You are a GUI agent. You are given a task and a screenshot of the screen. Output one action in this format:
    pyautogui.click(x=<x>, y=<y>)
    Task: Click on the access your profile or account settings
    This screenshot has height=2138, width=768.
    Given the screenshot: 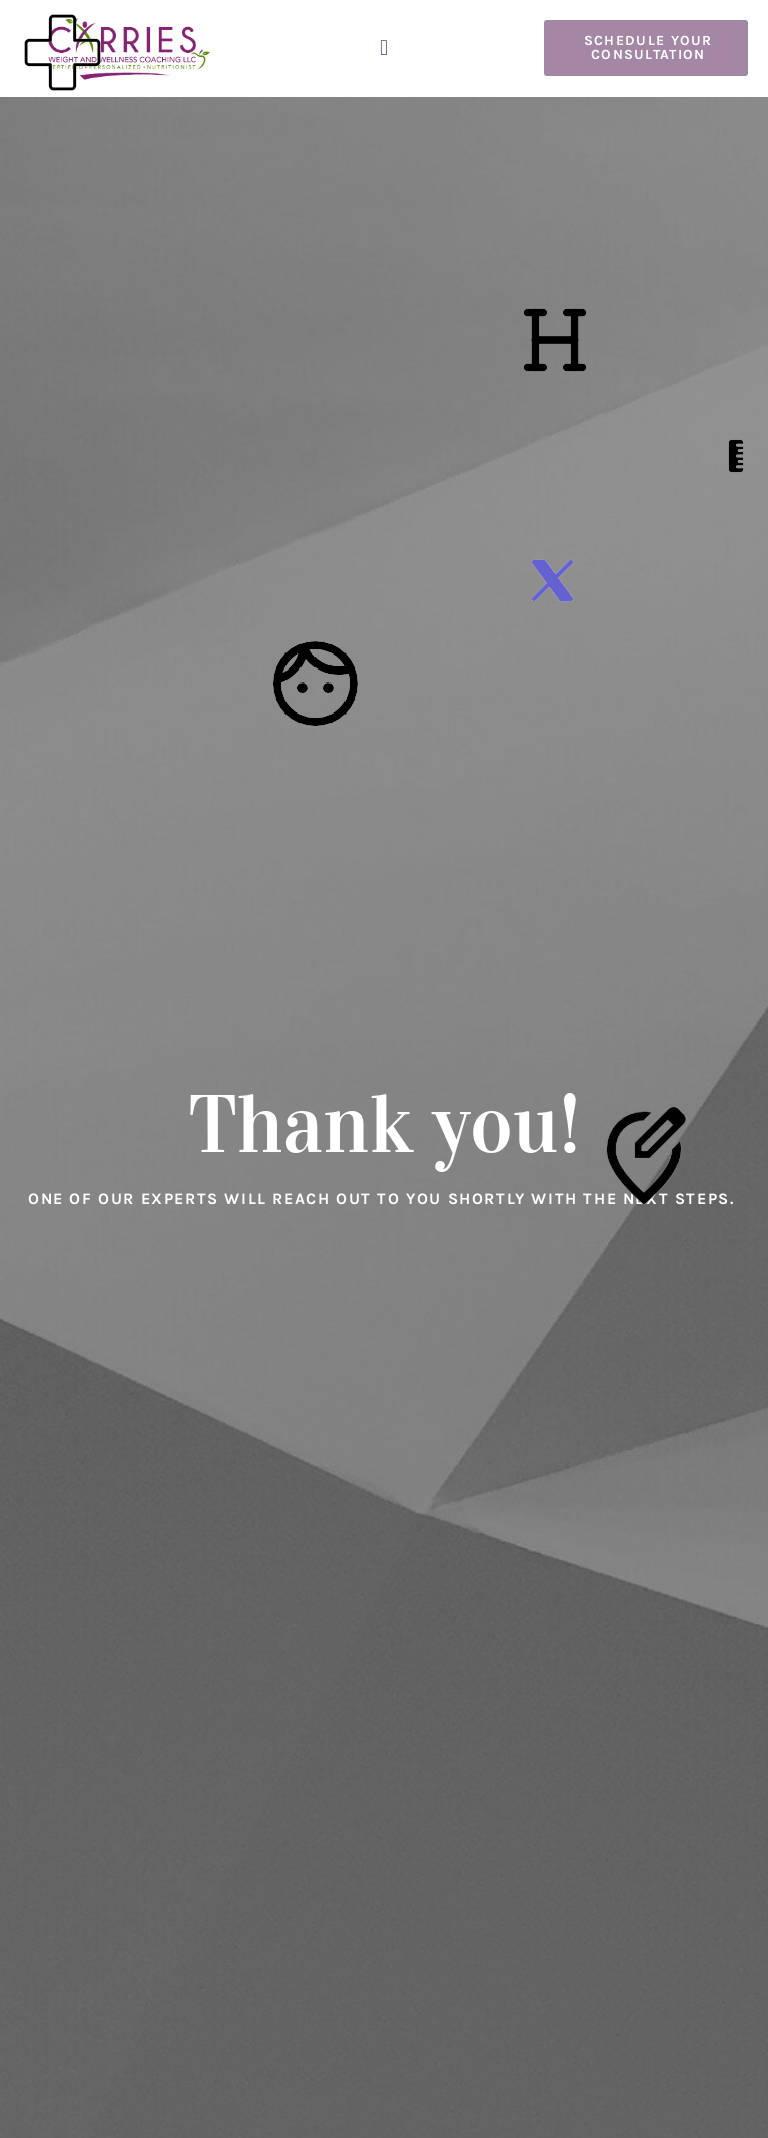 What is the action you would take?
    pyautogui.click(x=315, y=683)
    